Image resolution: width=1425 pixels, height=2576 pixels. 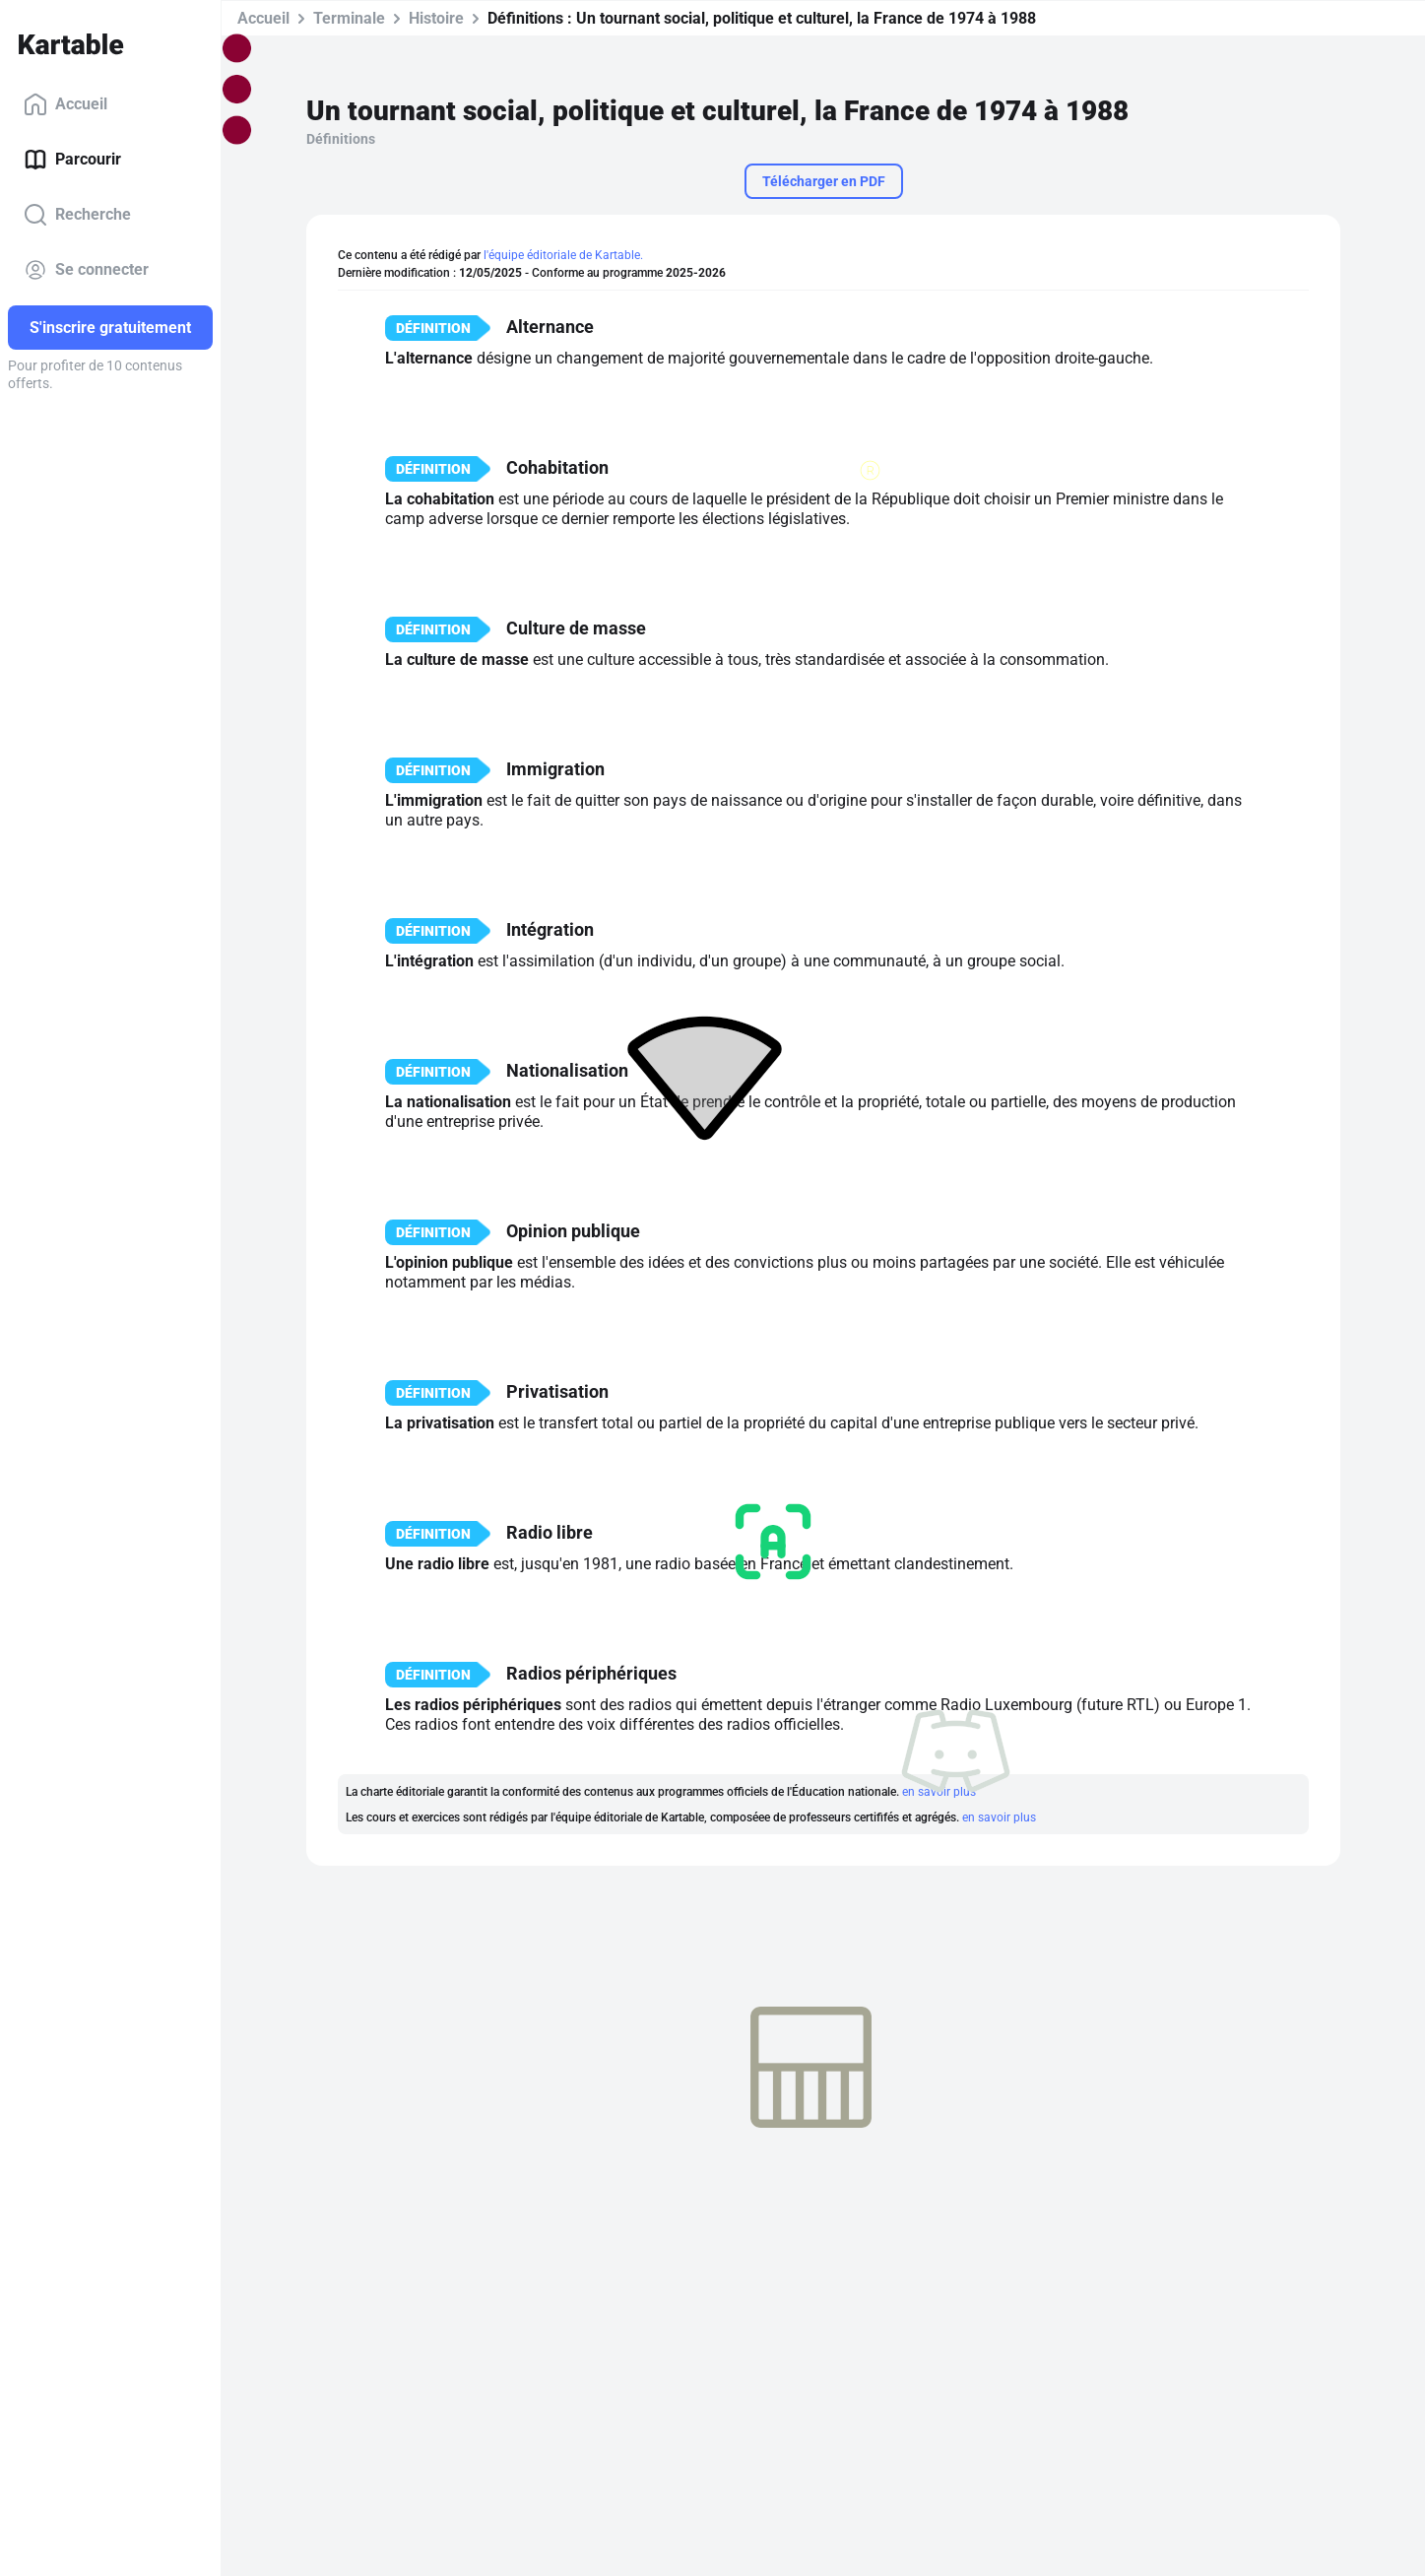 I want to click on enable auto-focus mode for camera, so click(x=773, y=1542).